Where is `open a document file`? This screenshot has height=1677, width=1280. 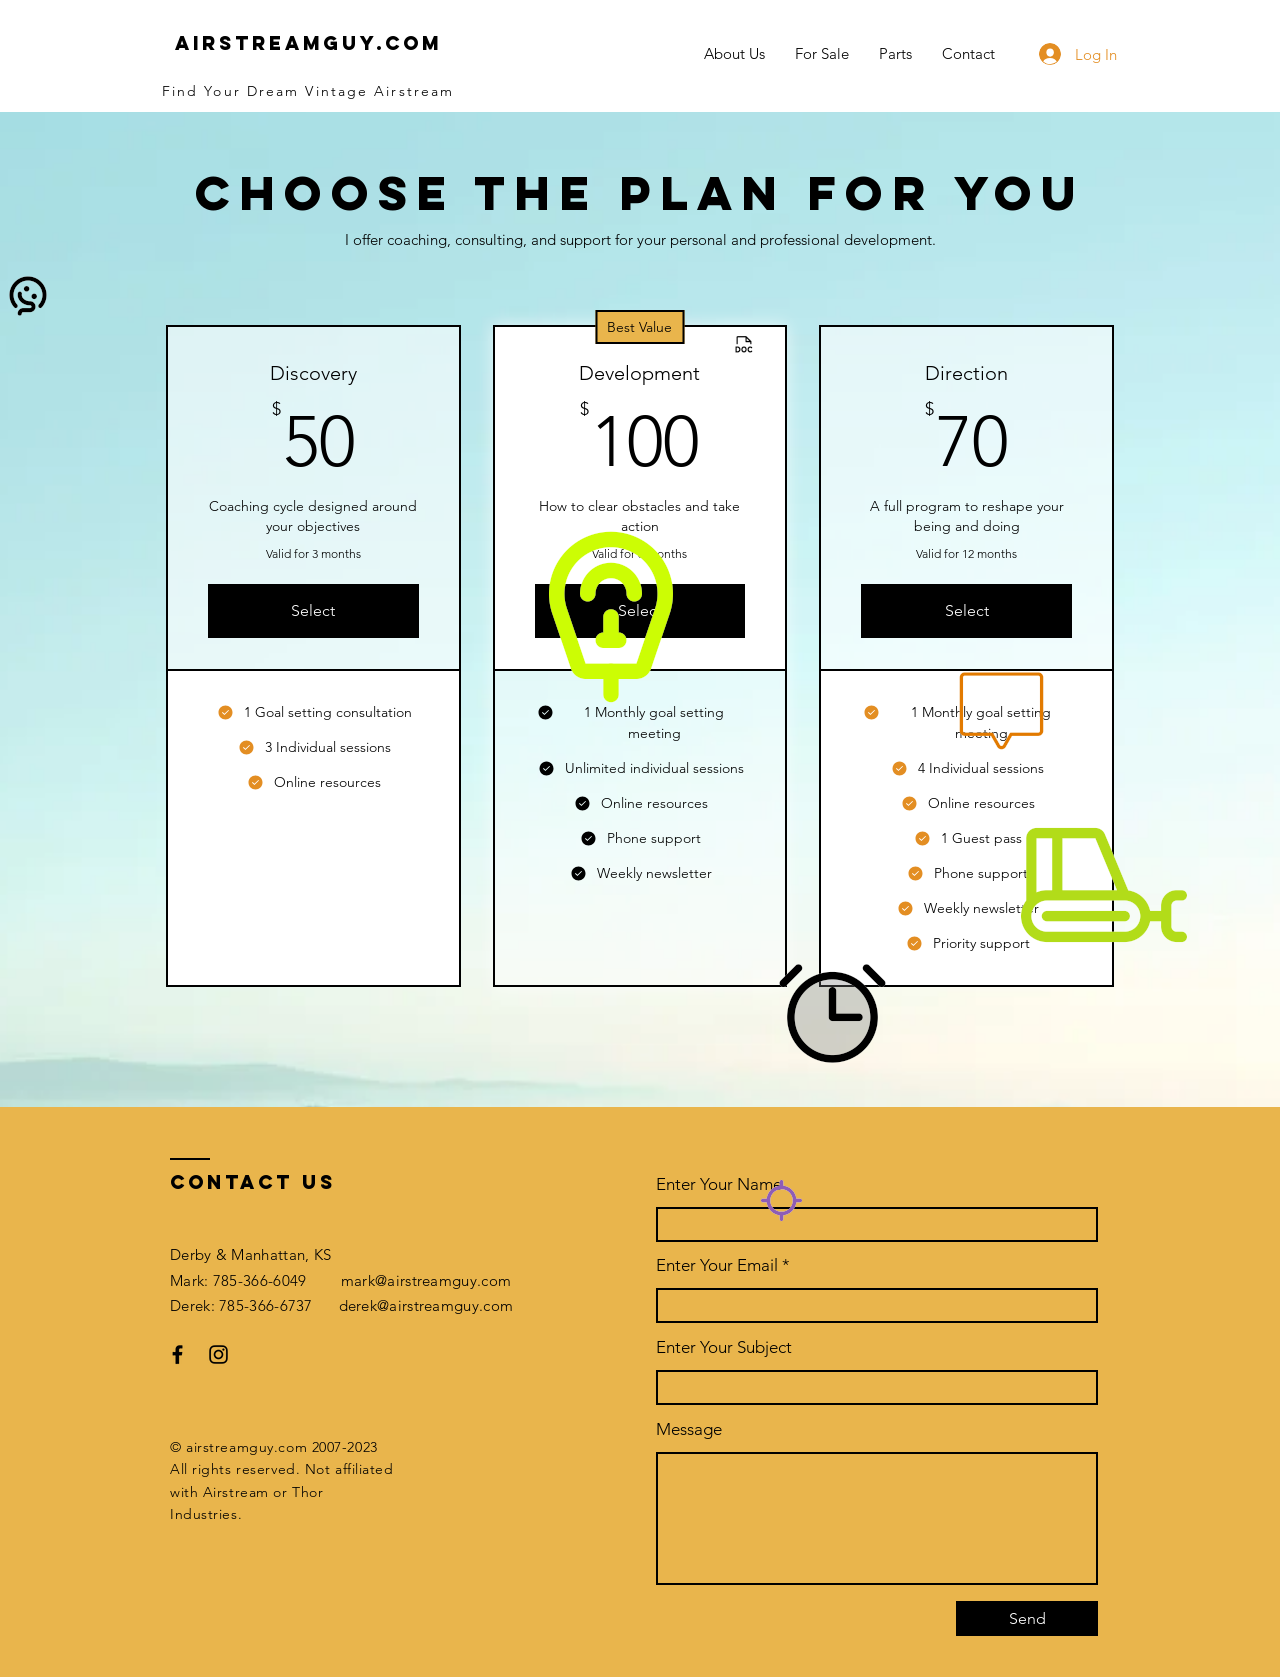
open a document file is located at coordinates (744, 345).